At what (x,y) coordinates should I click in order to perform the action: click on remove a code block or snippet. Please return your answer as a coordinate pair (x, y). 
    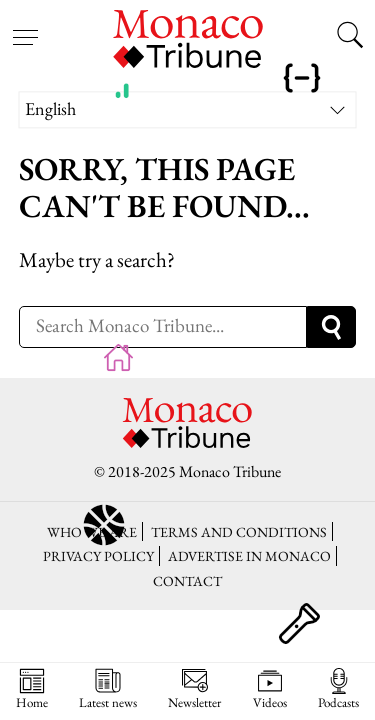
    Looking at the image, I should click on (302, 78).